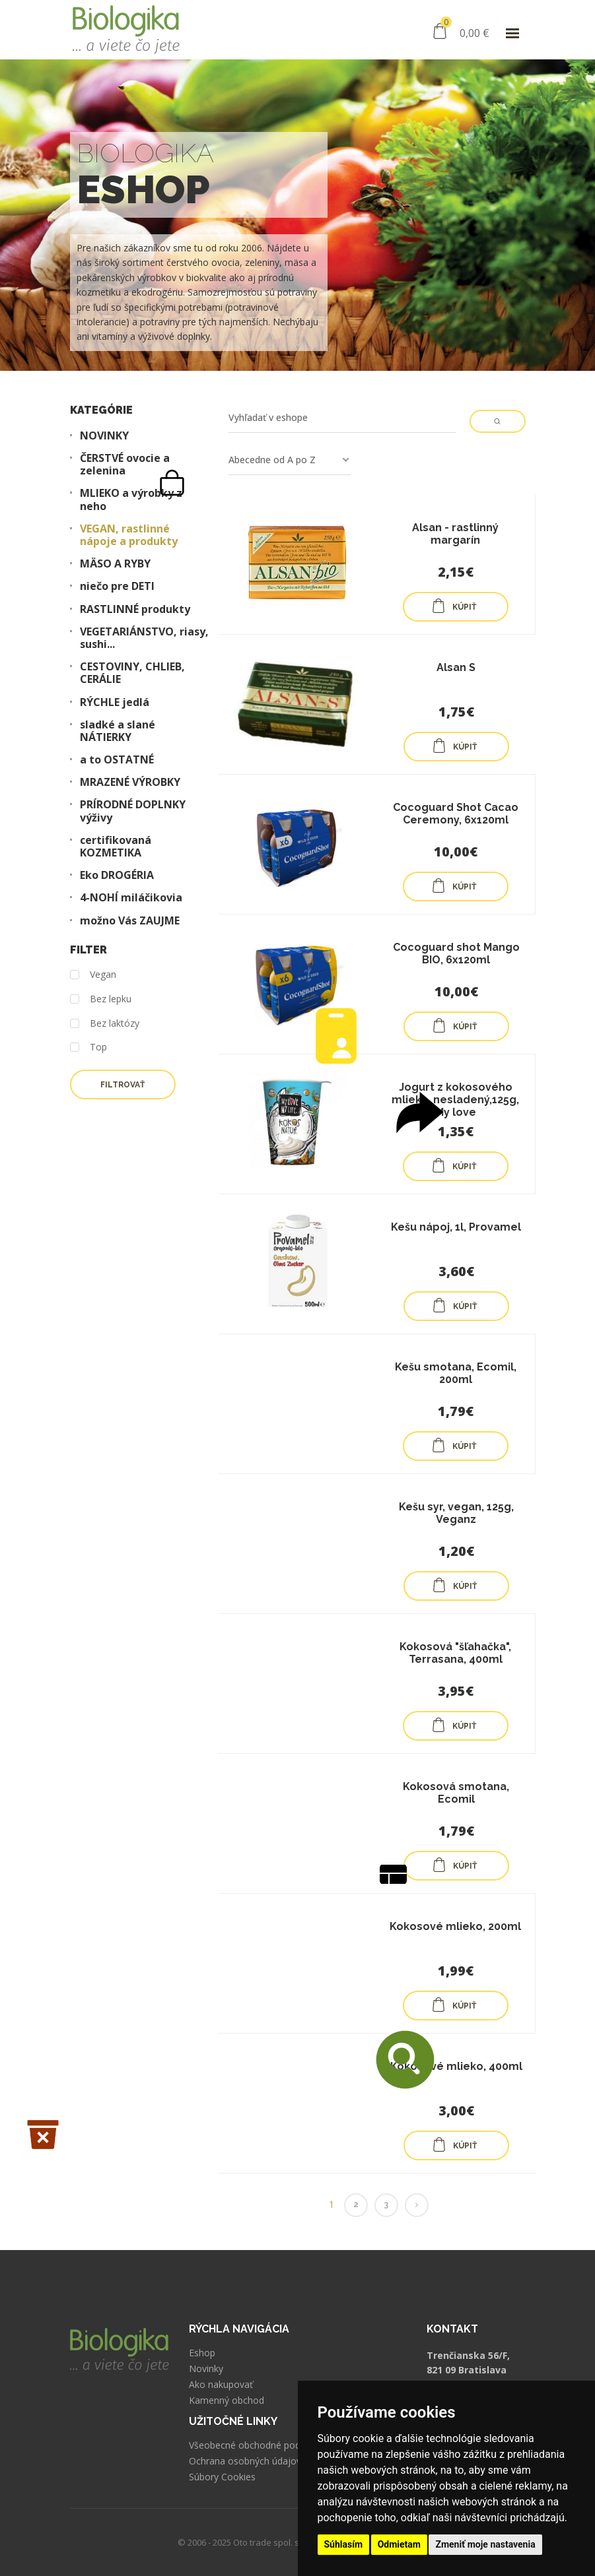 The width and height of the screenshot is (595, 2576). Describe the element at coordinates (172, 482) in the screenshot. I see `view your shopping bag` at that location.